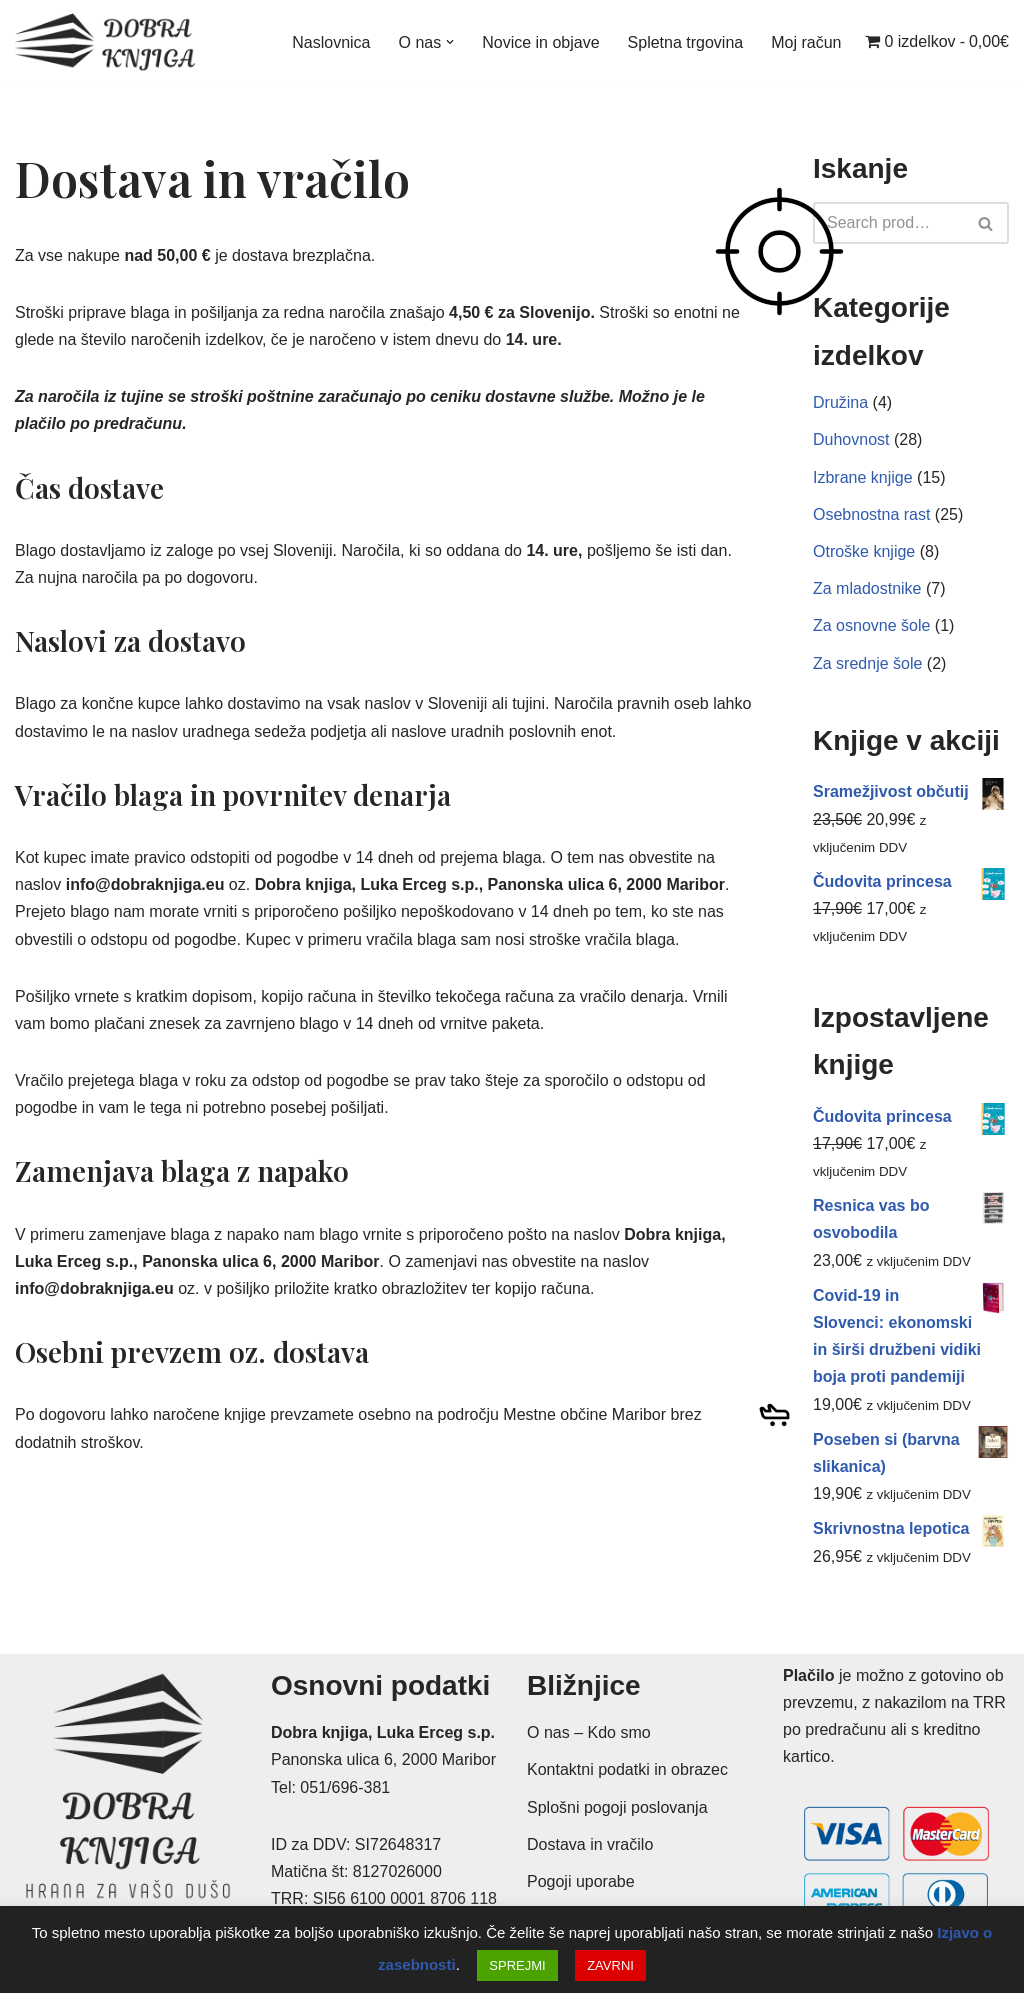  I want to click on center or focus on current location, so click(779, 251).